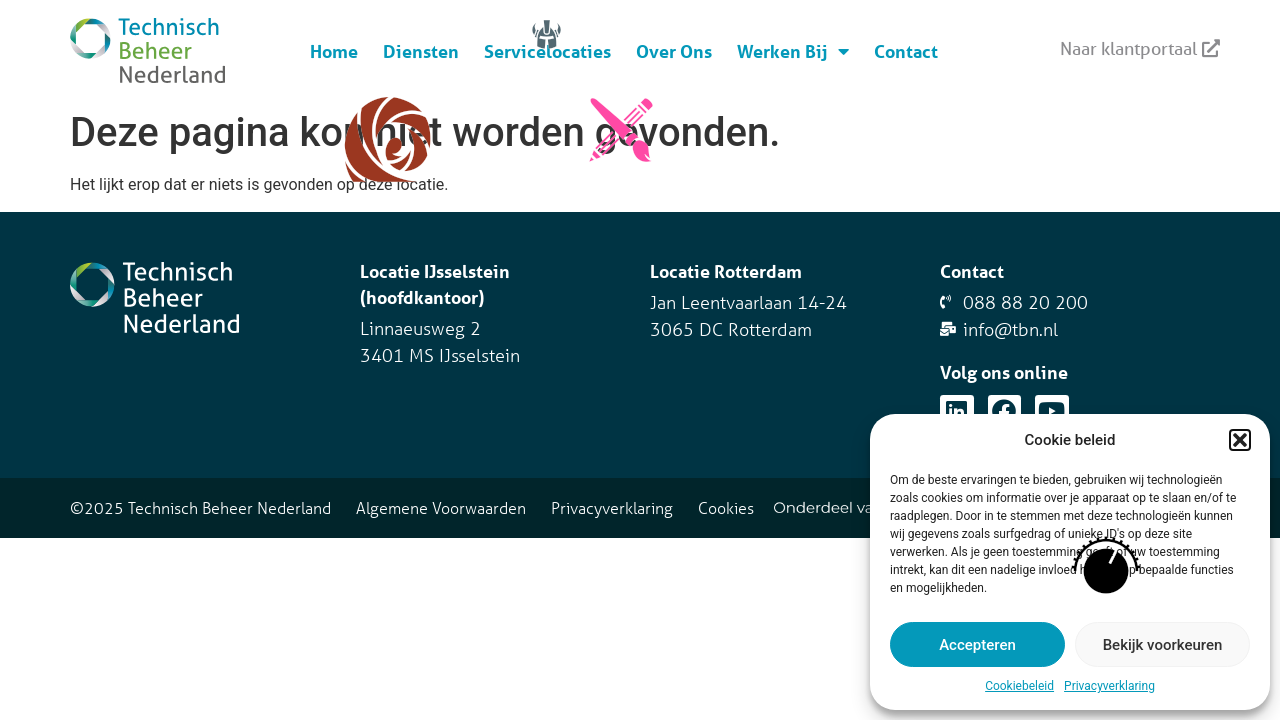 The height and width of the screenshot is (720, 1280). What do you see at coordinates (546, 34) in the screenshot?
I see `equip heavy armor or helmet` at bounding box center [546, 34].